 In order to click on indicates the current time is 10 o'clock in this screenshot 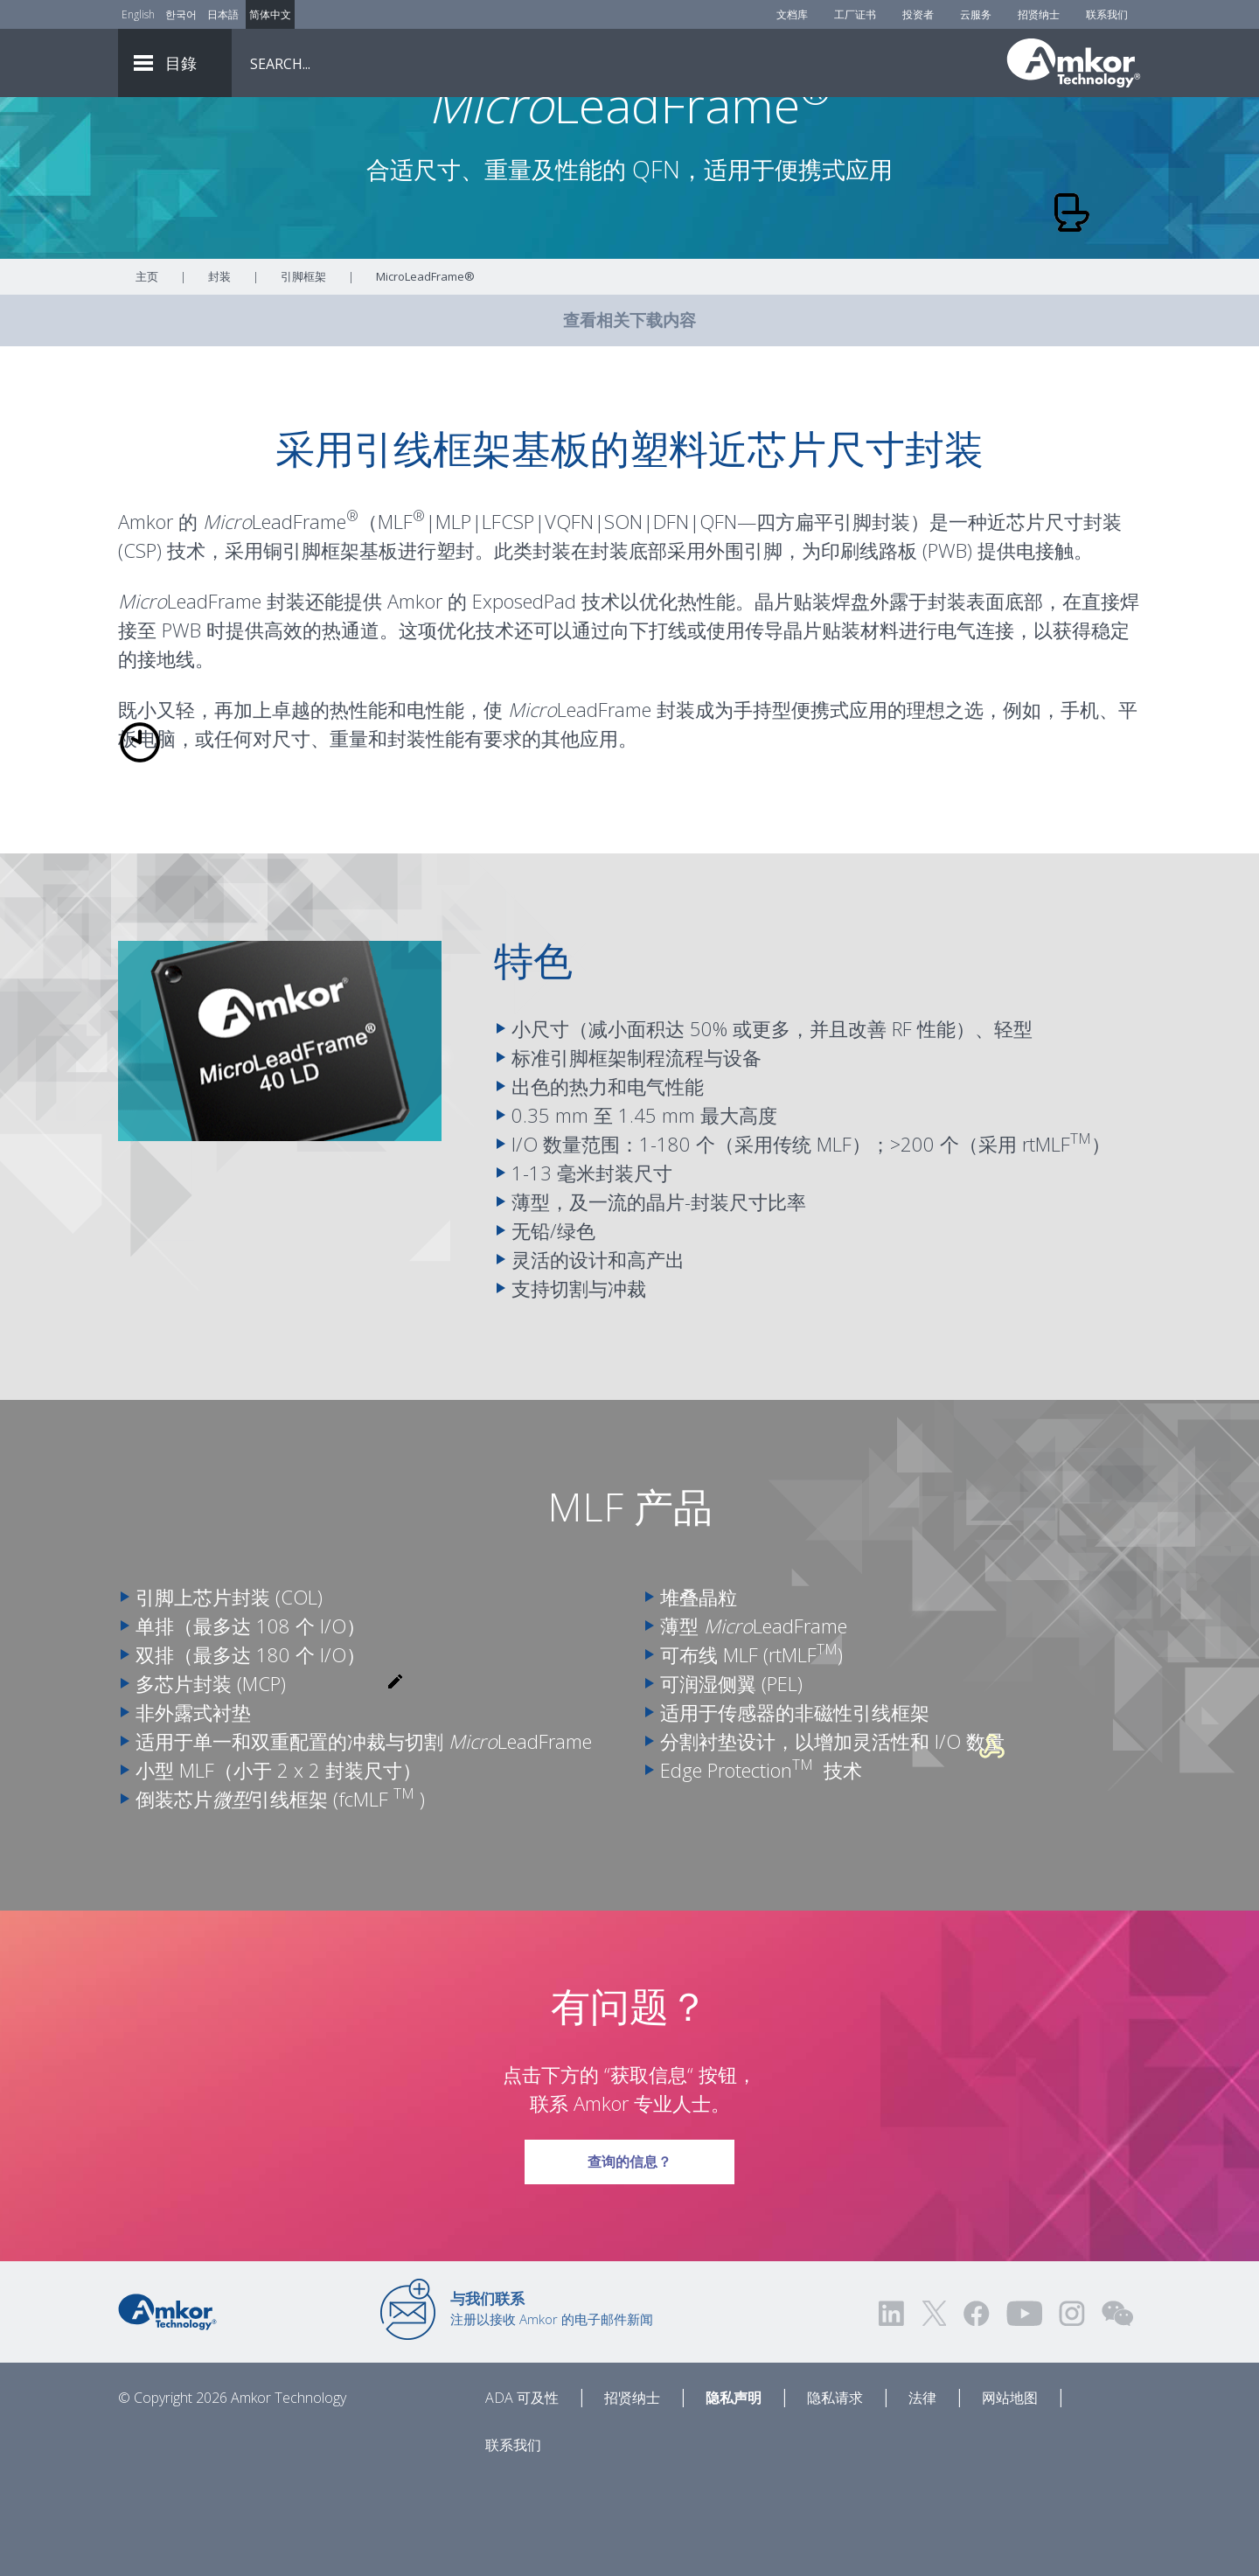, I will do `click(140, 742)`.